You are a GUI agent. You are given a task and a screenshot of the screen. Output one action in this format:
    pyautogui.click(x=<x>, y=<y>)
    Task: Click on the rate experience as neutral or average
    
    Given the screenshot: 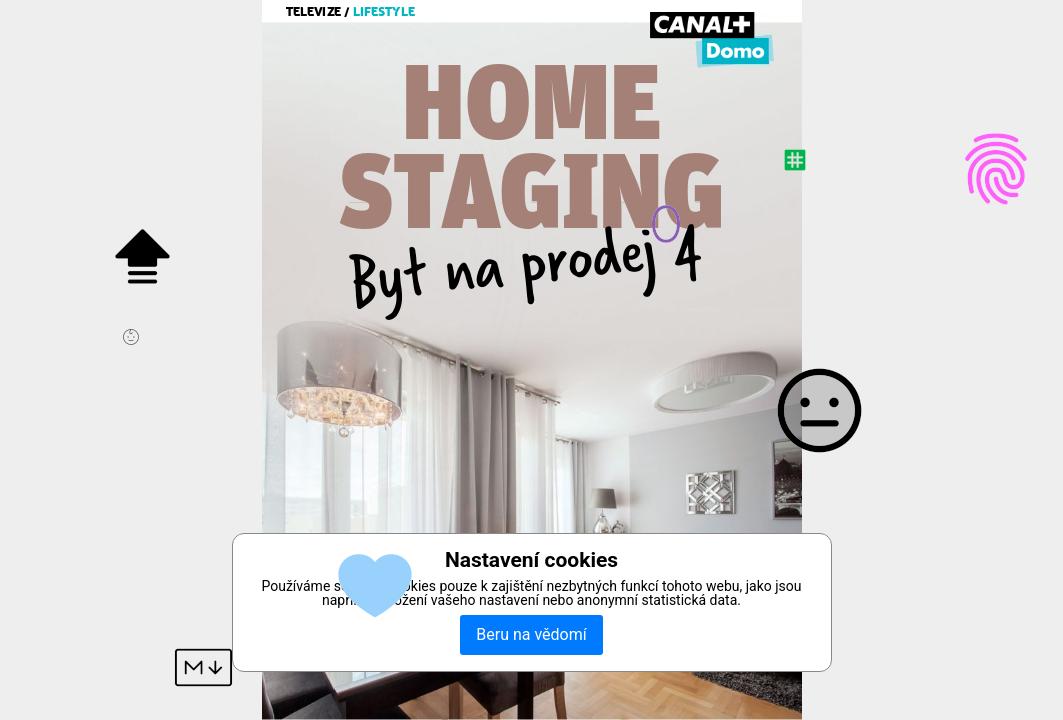 What is the action you would take?
    pyautogui.click(x=819, y=410)
    